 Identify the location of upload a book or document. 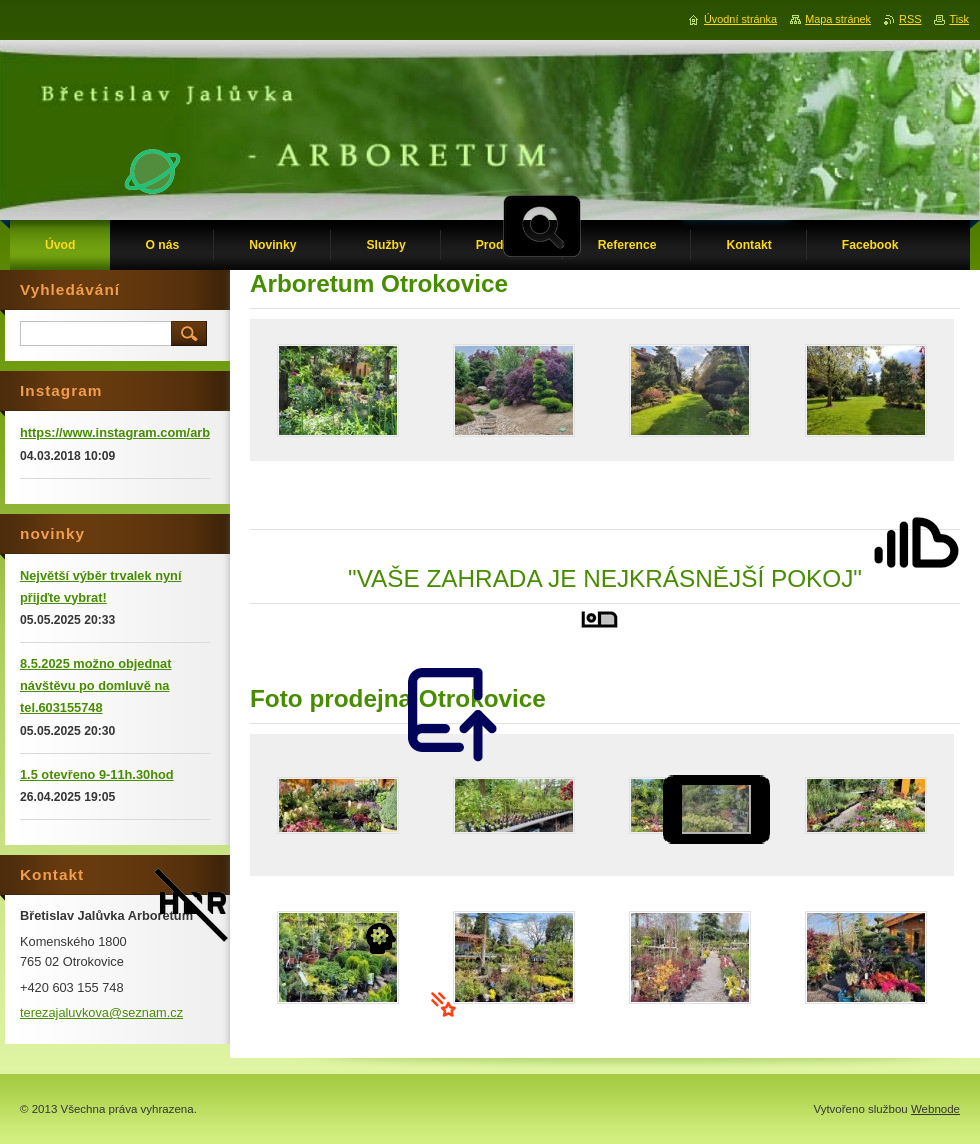
(450, 710).